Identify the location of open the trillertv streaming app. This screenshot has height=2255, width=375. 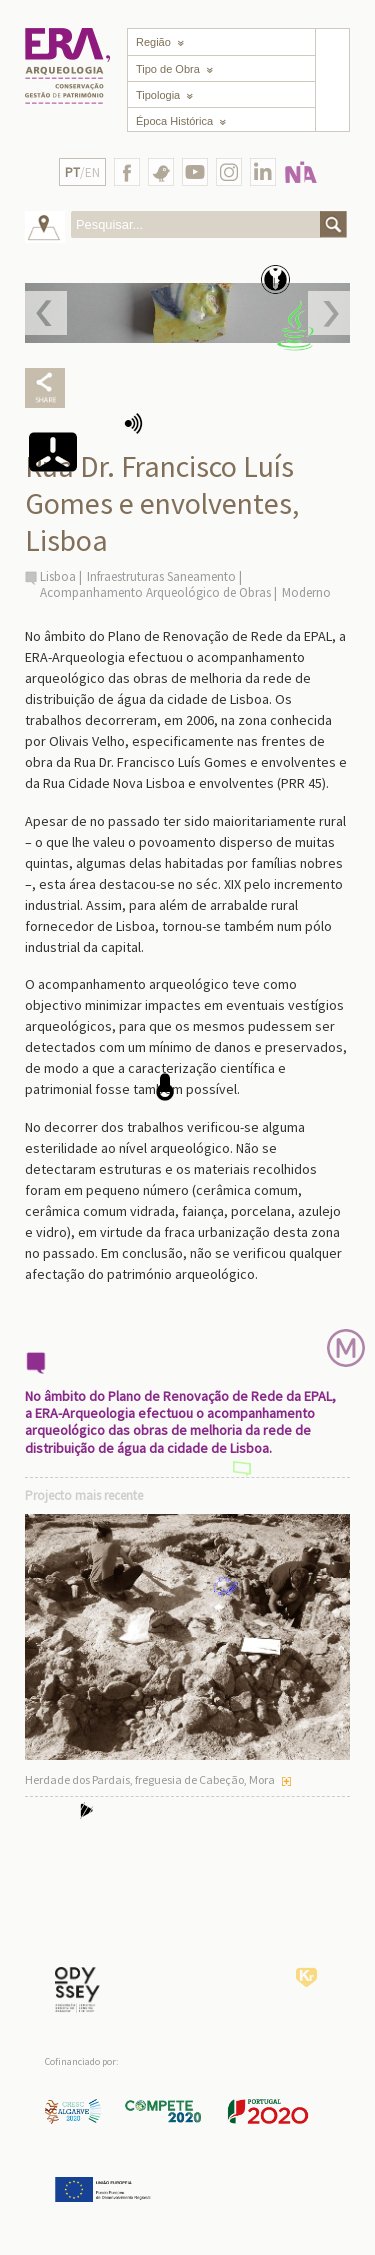
(86, 1810).